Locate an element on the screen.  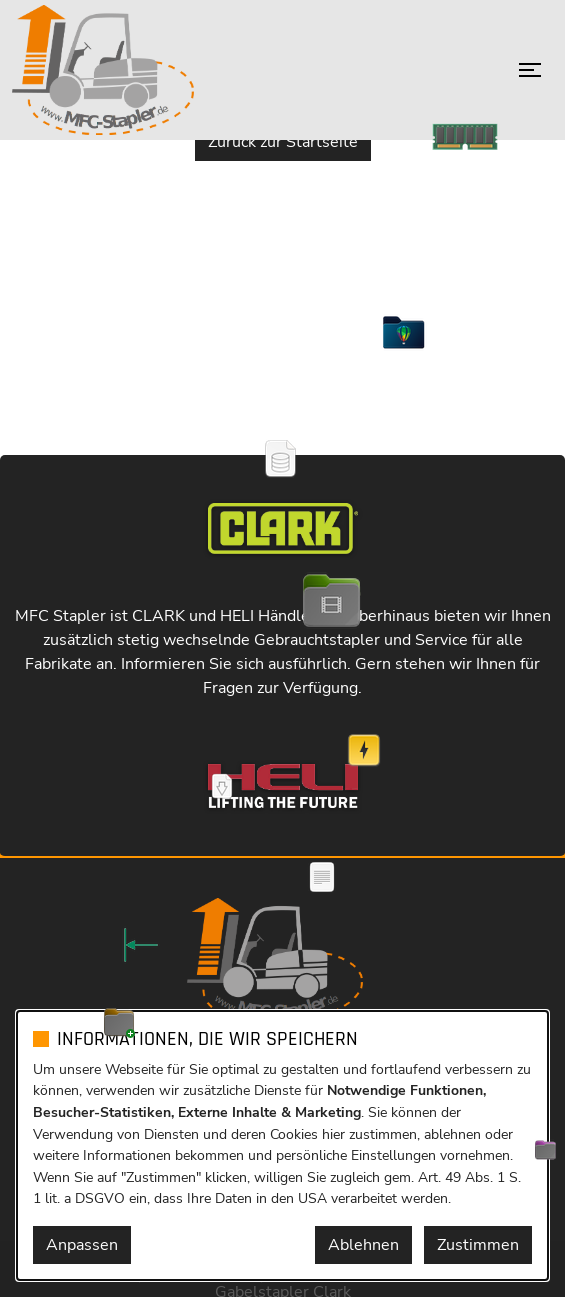
create a new folder is located at coordinates (119, 1022).